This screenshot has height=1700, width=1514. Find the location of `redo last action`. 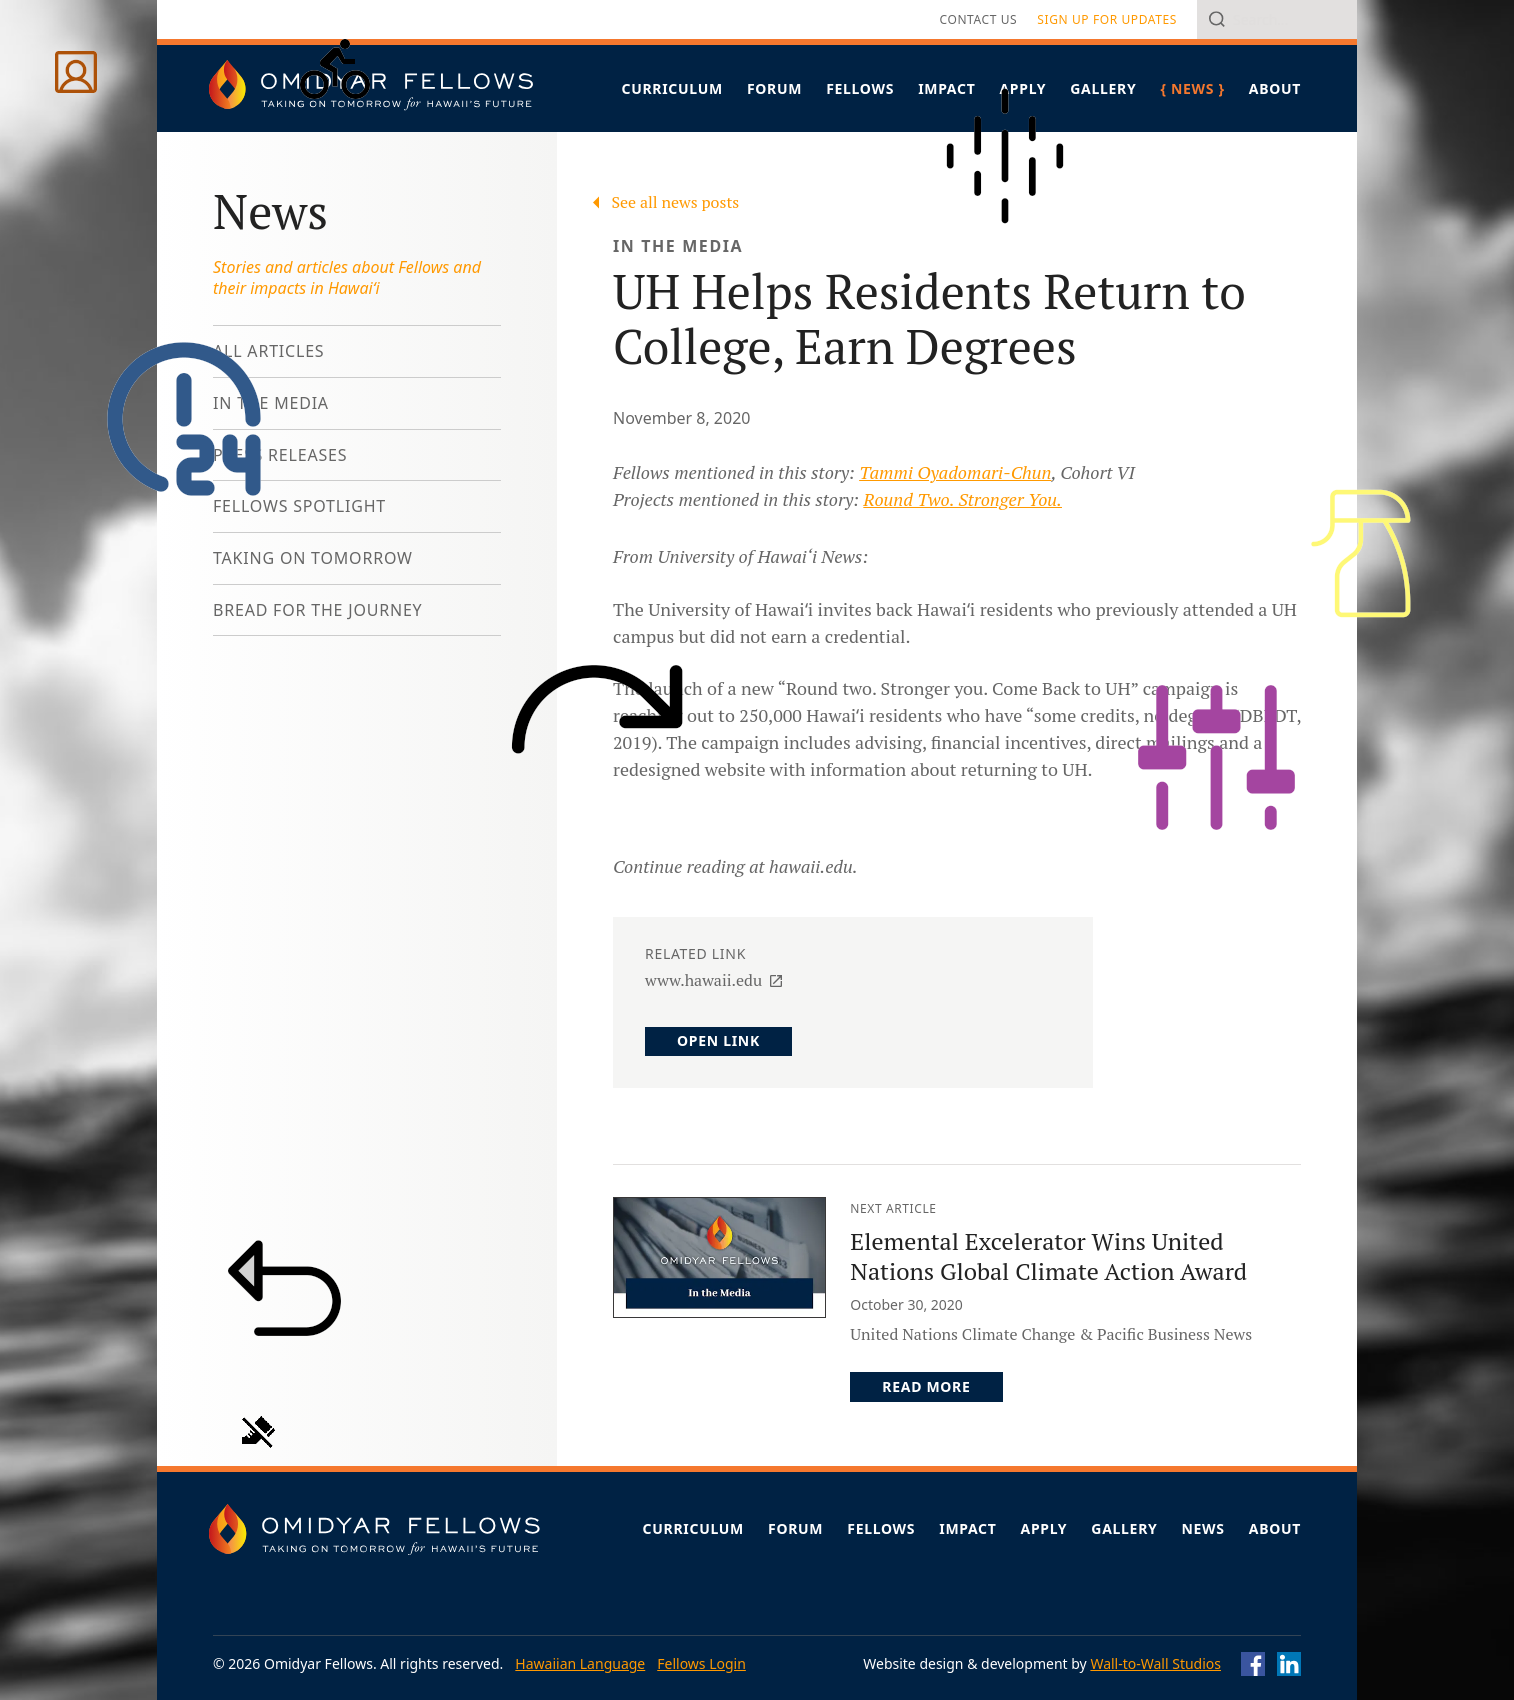

redo last action is located at coordinates (594, 703).